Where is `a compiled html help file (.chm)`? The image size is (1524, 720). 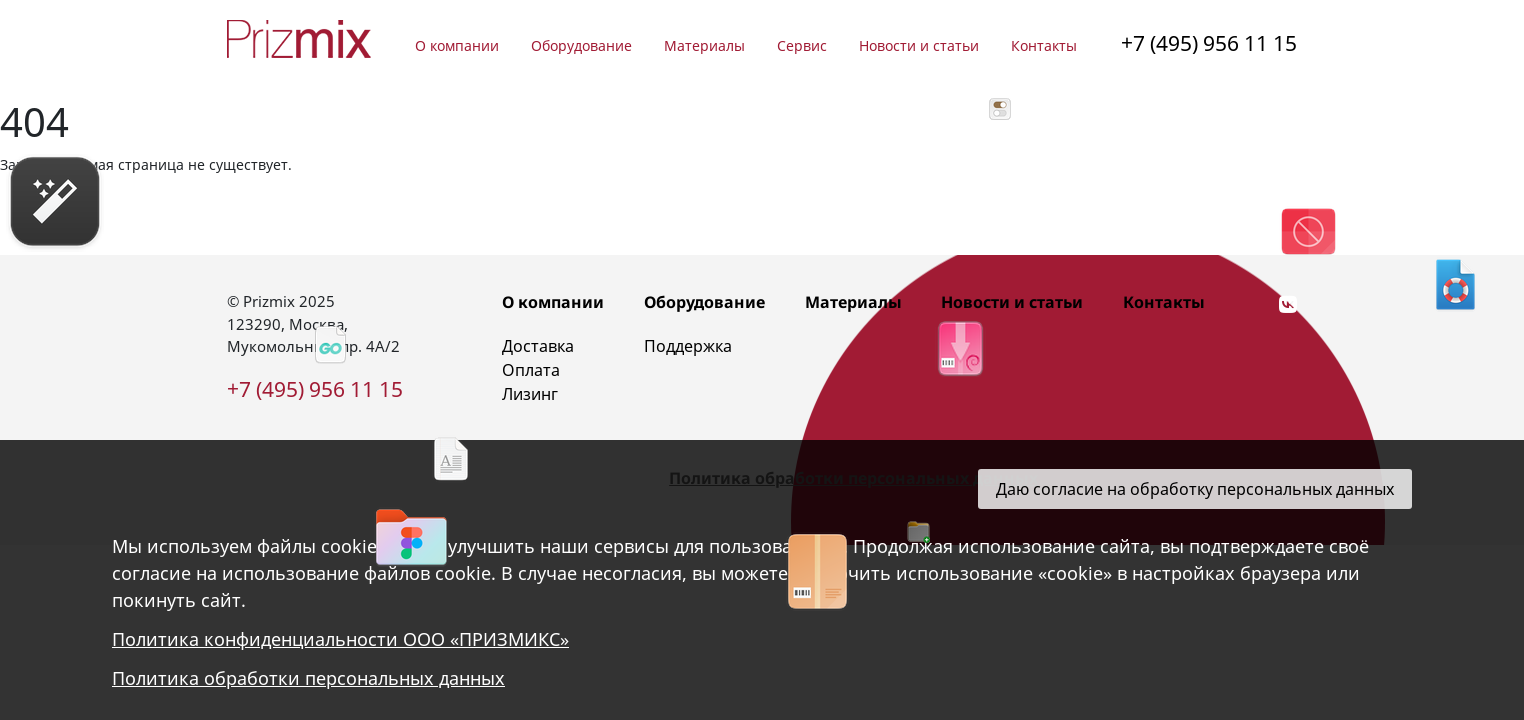 a compiled html help file (.chm) is located at coordinates (1455, 284).